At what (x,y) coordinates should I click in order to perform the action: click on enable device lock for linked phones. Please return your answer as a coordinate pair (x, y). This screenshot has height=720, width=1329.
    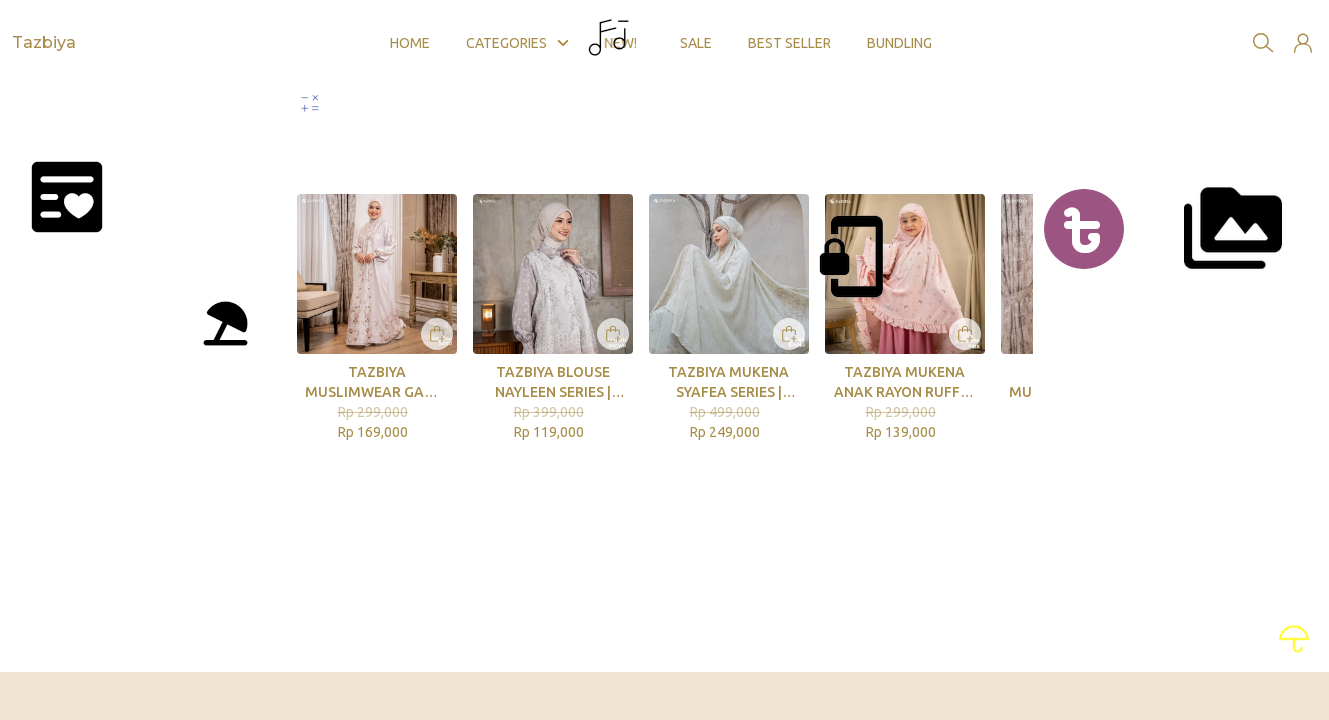
    Looking at the image, I should click on (849, 256).